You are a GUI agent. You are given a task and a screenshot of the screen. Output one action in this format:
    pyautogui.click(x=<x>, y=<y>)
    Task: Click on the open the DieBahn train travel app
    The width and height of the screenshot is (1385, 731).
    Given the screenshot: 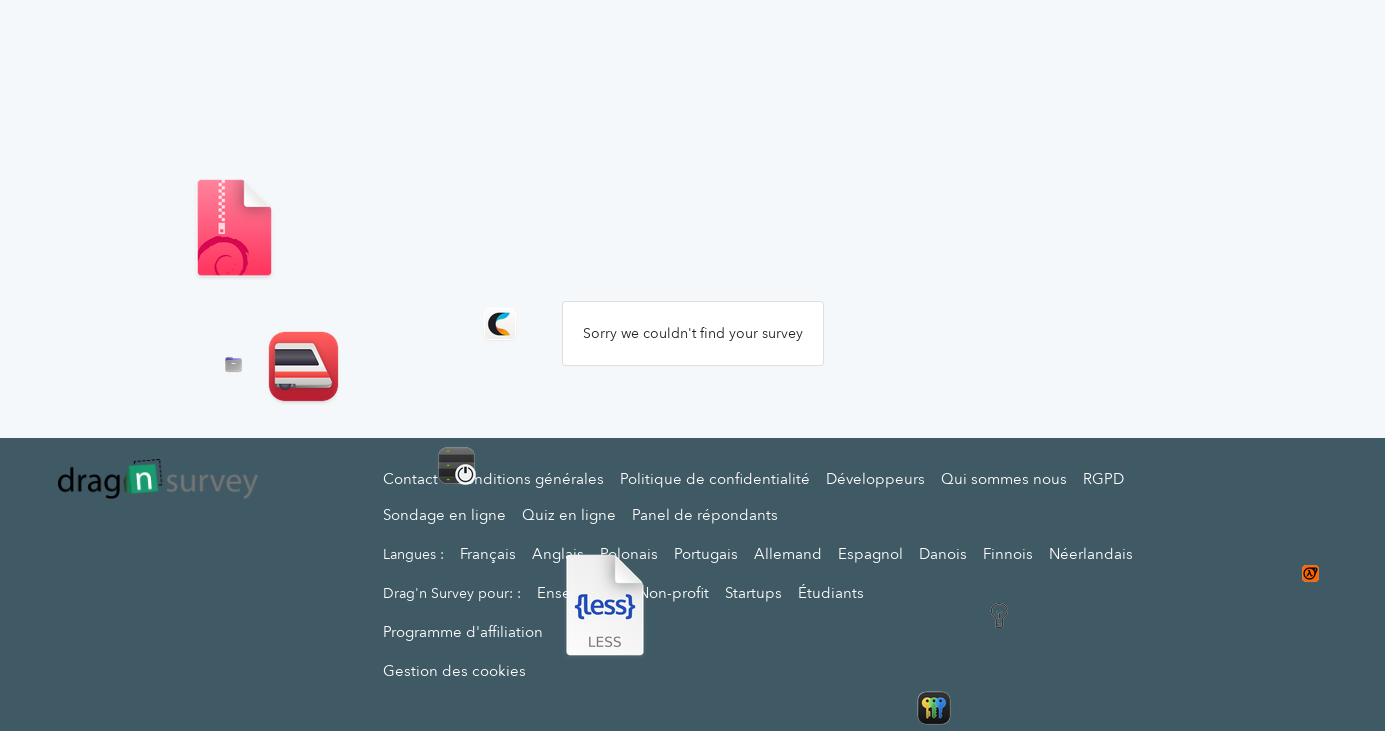 What is the action you would take?
    pyautogui.click(x=303, y=366)
    